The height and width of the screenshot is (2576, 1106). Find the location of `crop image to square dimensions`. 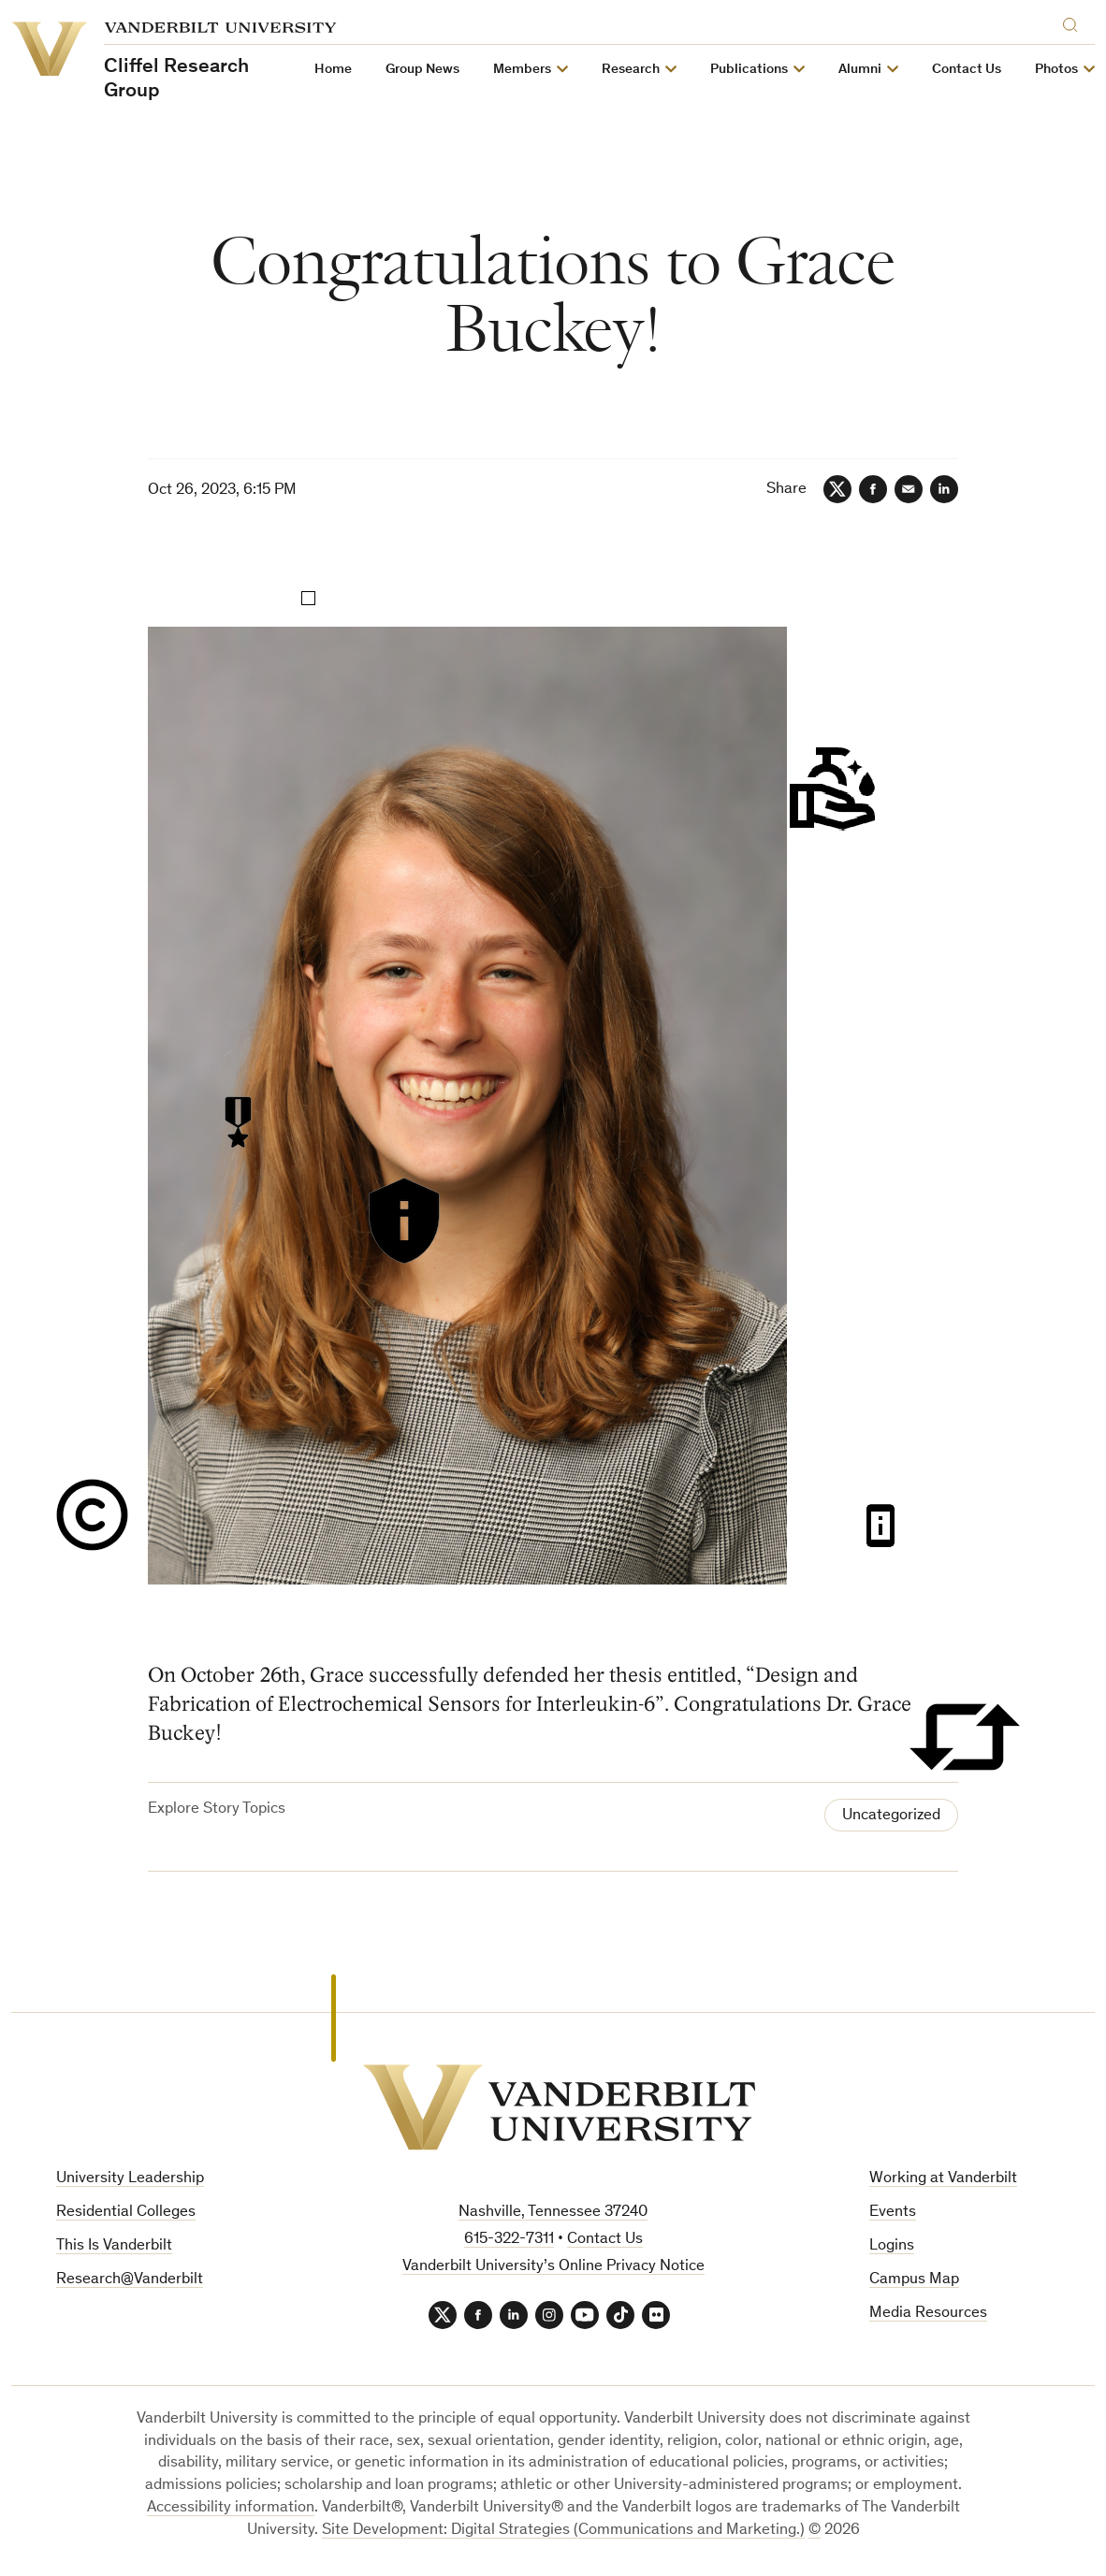

crop image to square dimensions is located at coordinates (308, 598).